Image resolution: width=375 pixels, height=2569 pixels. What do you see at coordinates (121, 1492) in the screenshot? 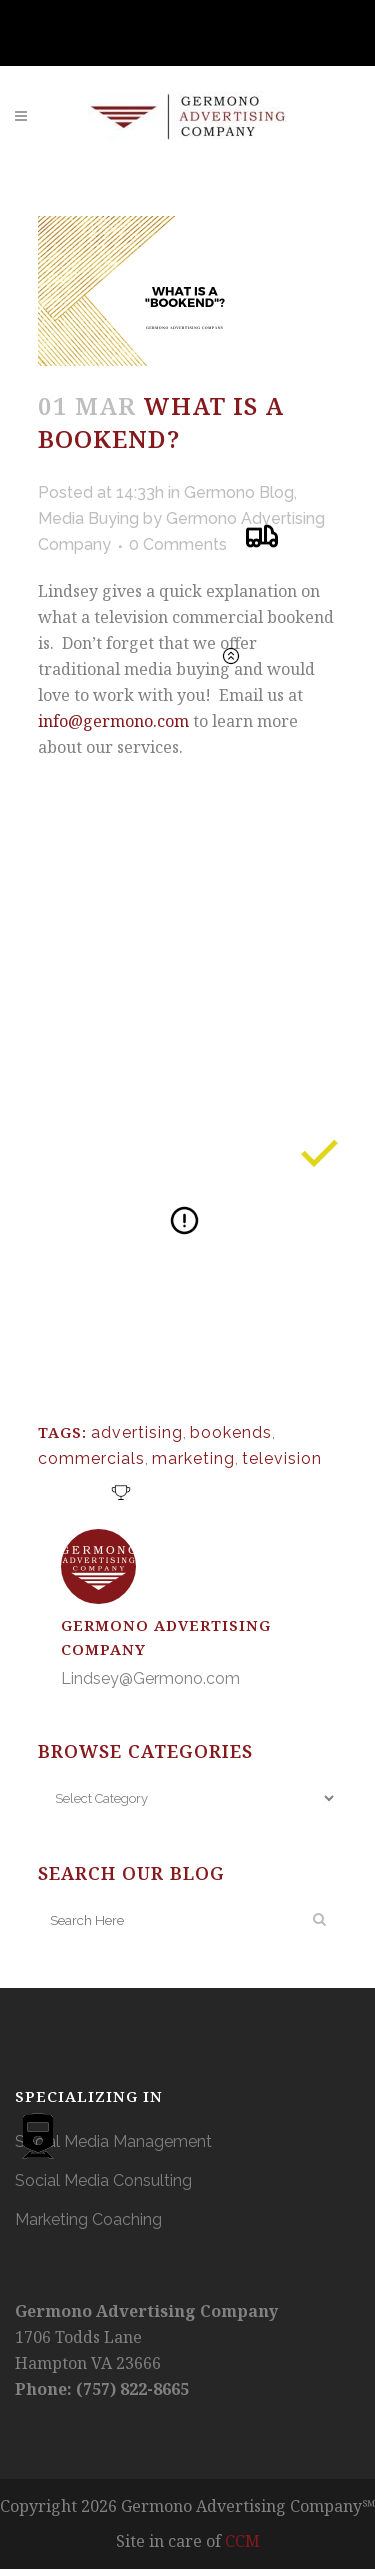
I see `view achievements or awards` at bounding box center [121, 1492].